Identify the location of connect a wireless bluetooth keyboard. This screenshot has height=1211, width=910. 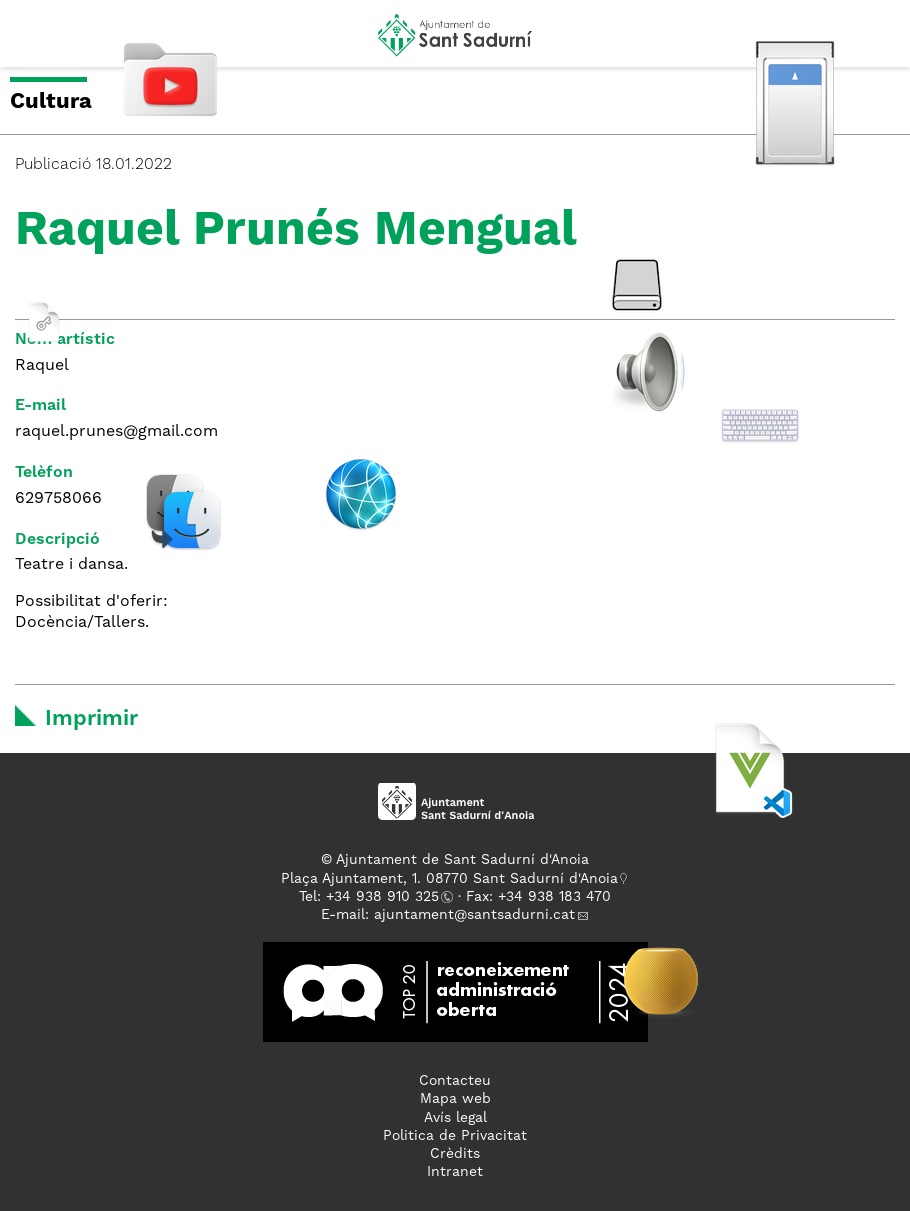
(760, 425).